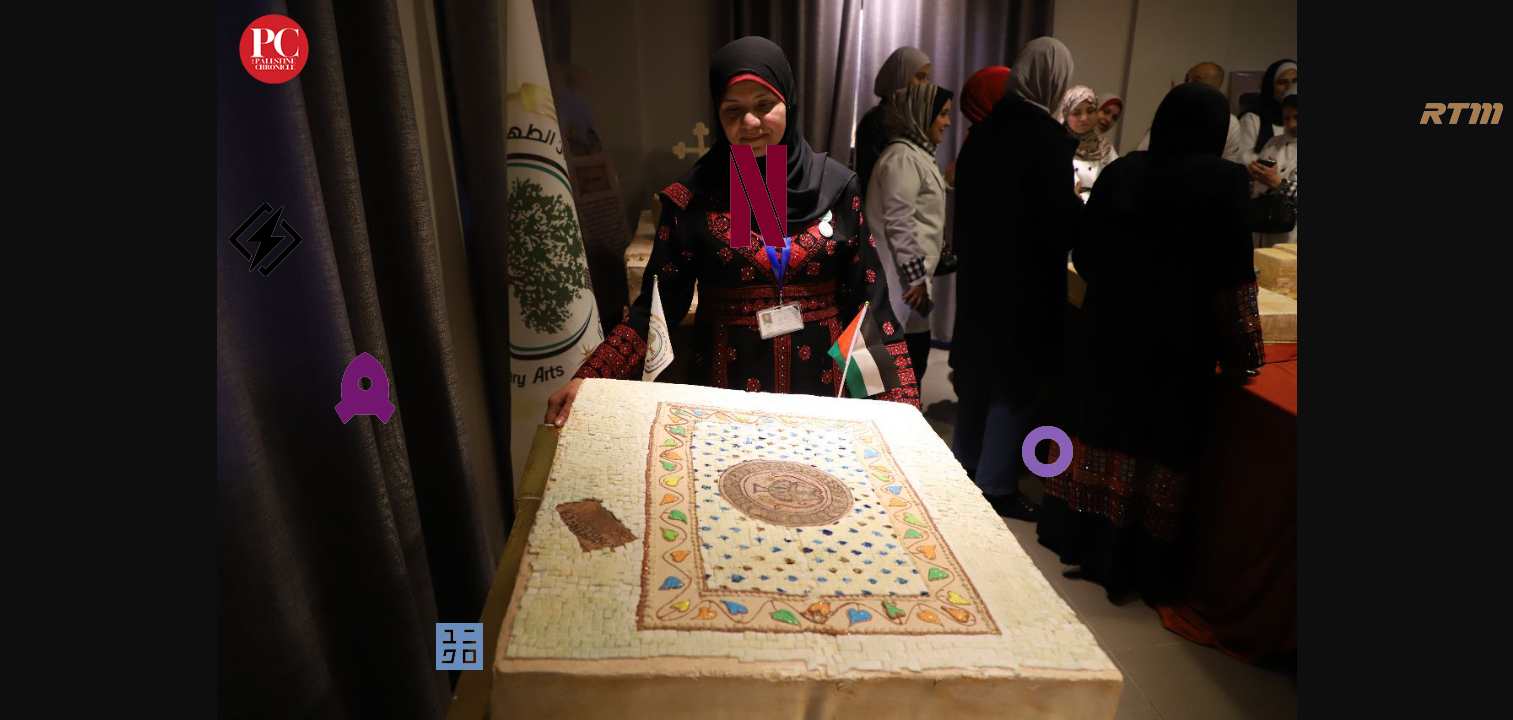  What do you see at coordinates (1461, 113) in the screenshot?
I see `RTM (Remember The Milk) app logo` at bounding box center [1461, 113].